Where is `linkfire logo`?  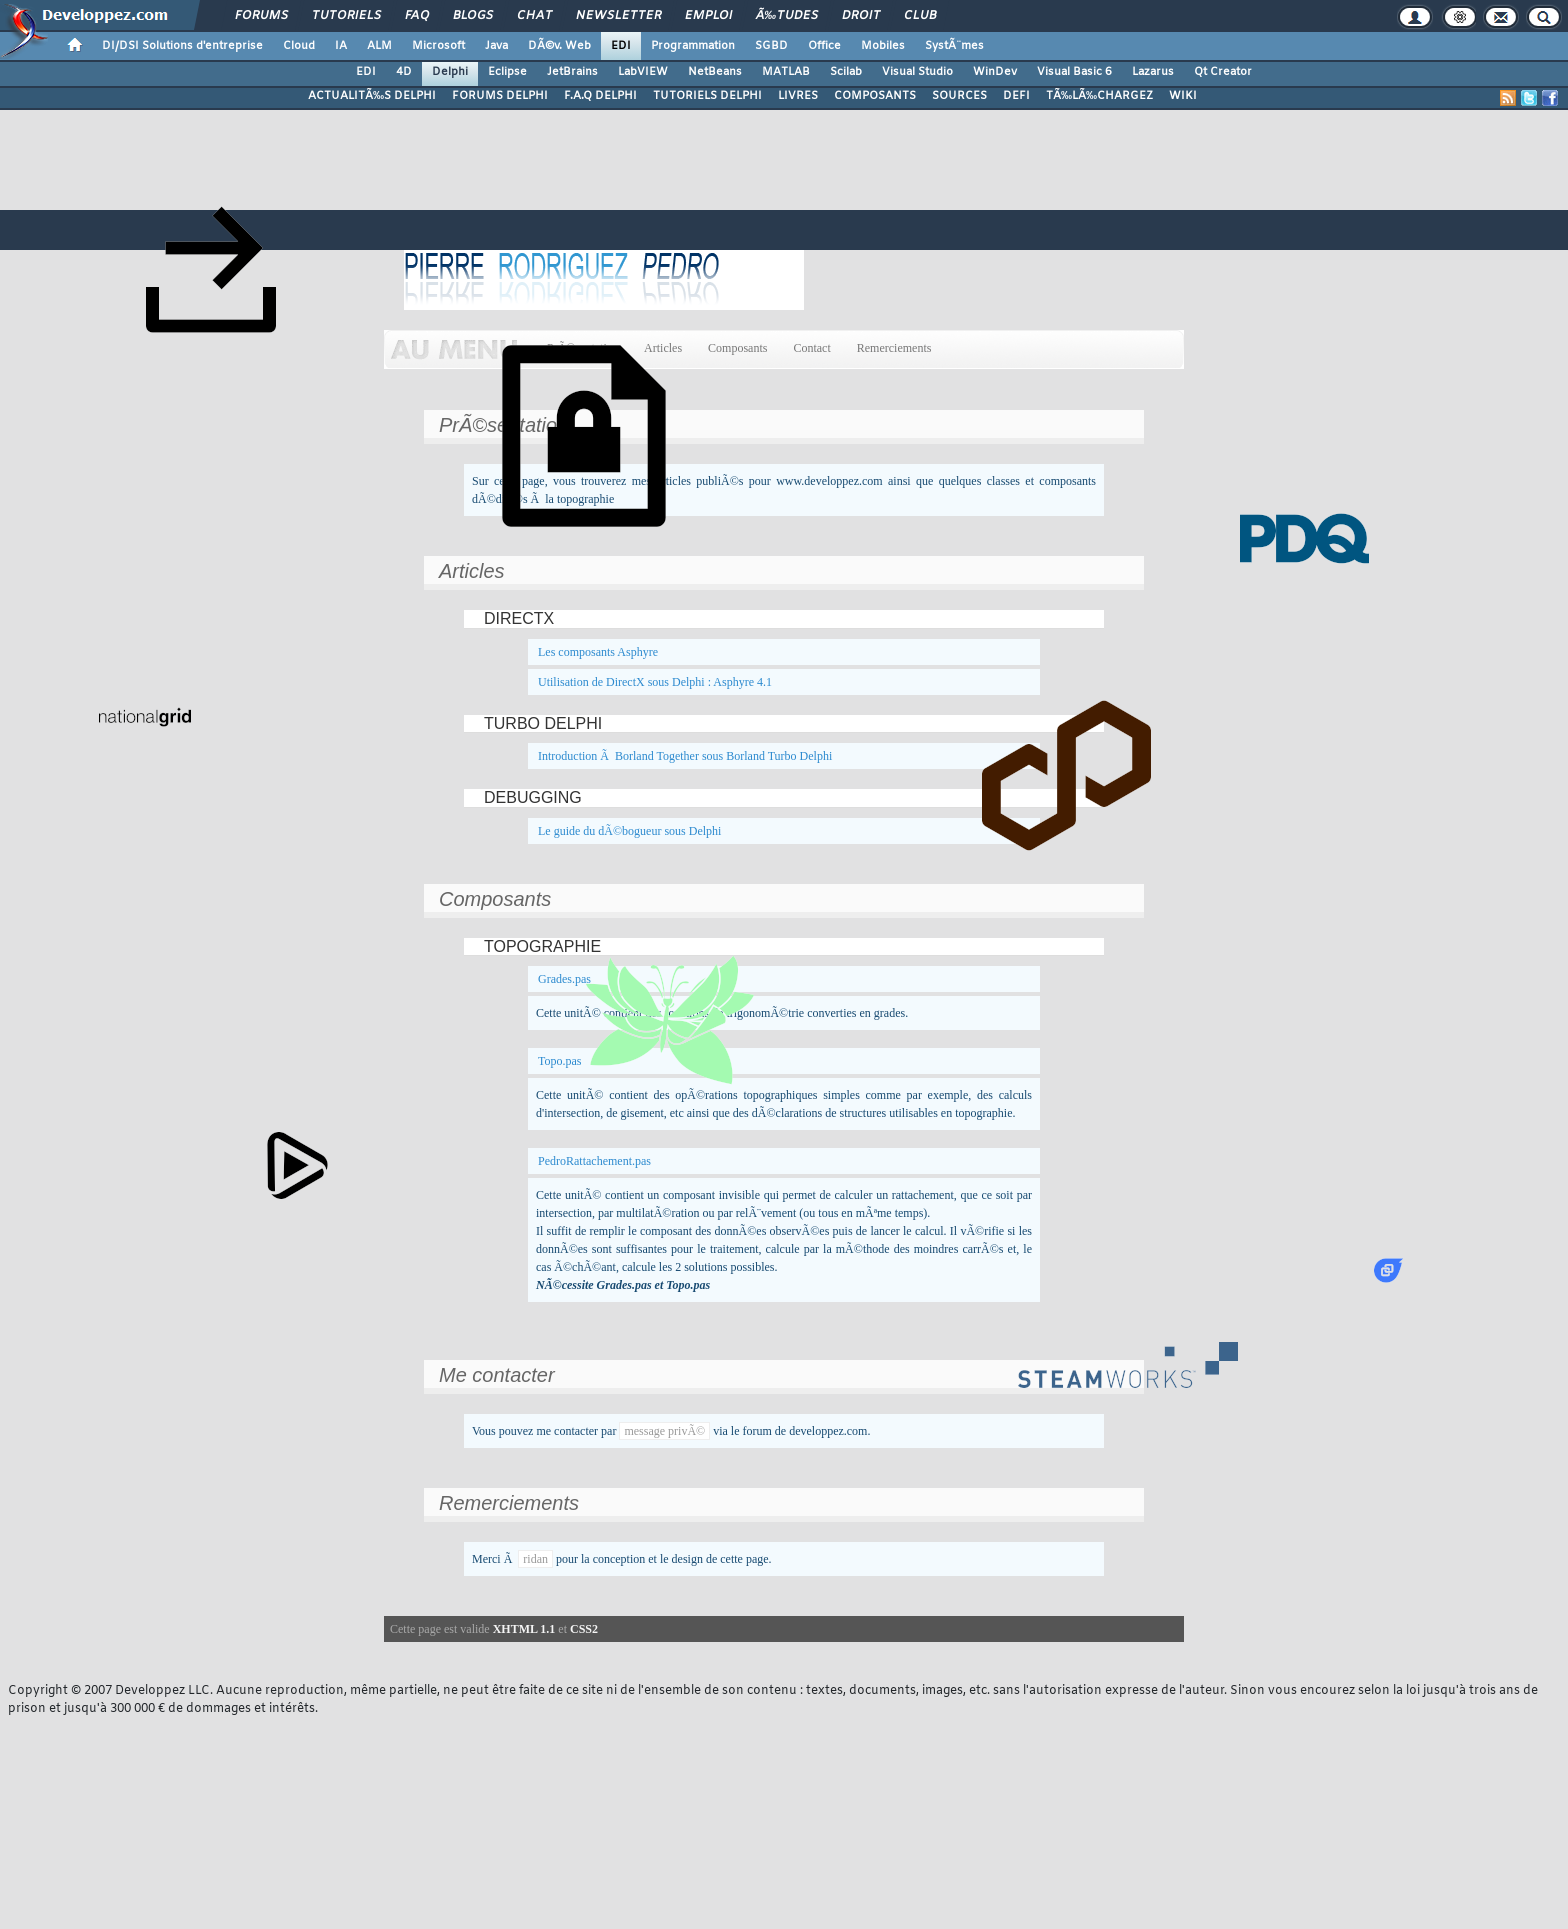 linkfire logo is located at coordinates (1388, 1270).